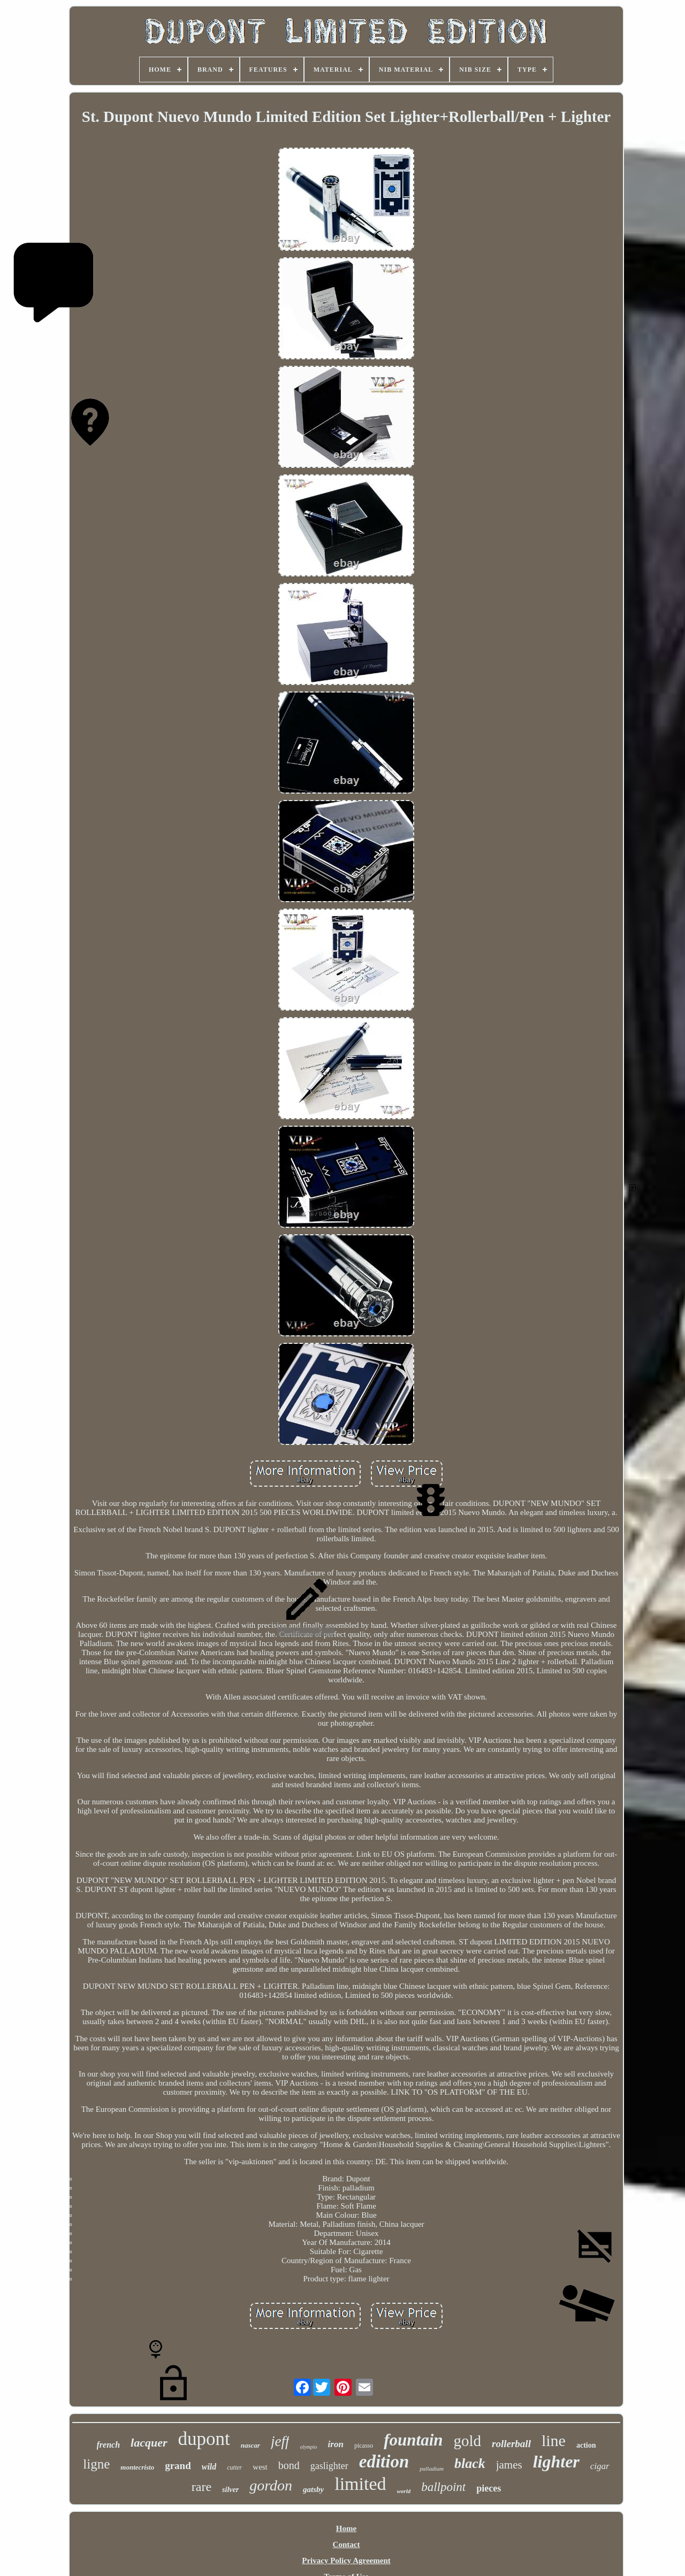 This screenshot has width=685, height=2576. Describe the element at coordinates (431, 1500) in the screenshot. I see `view traffic conditions on map` at that location.